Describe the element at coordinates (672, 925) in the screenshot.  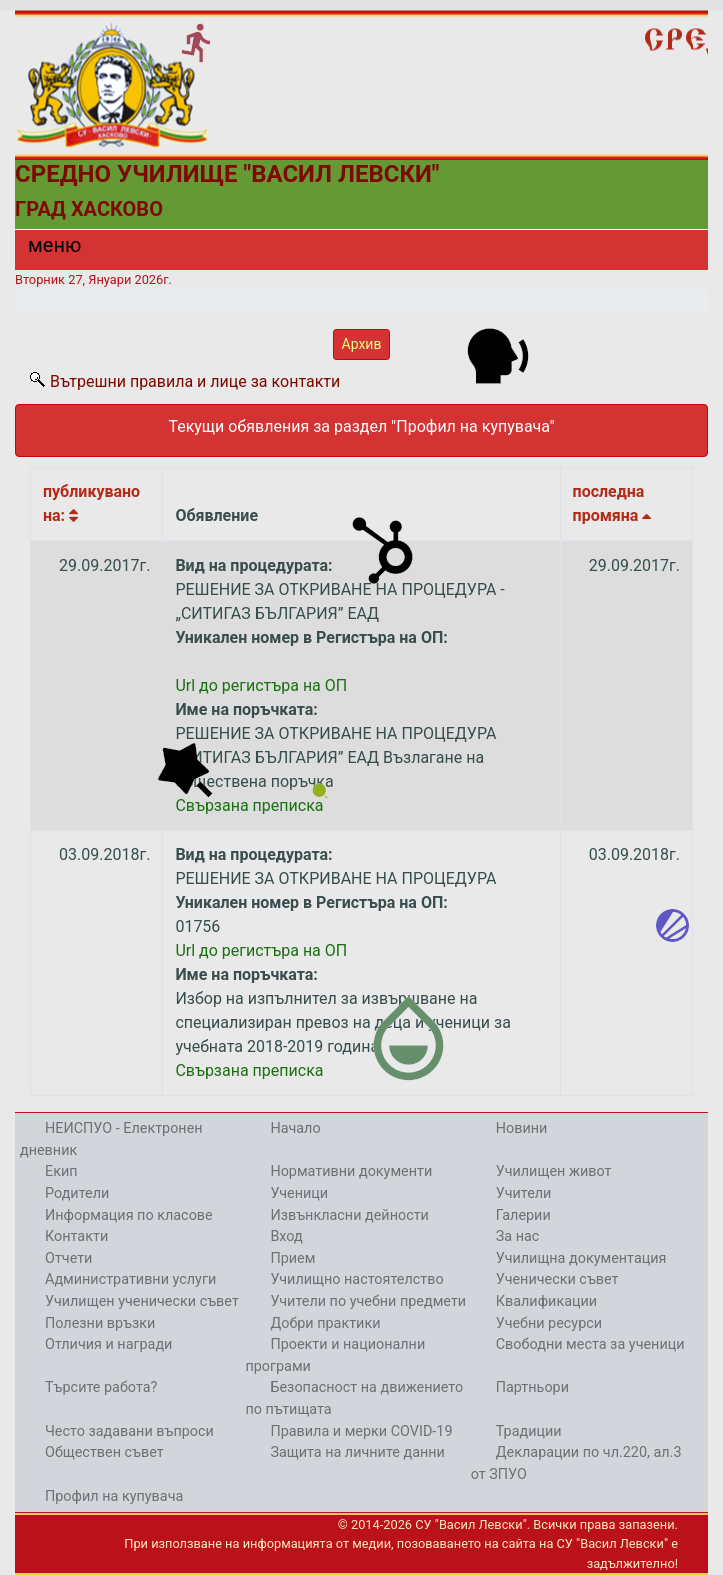
I see `ESL Gaming logo` at that location.